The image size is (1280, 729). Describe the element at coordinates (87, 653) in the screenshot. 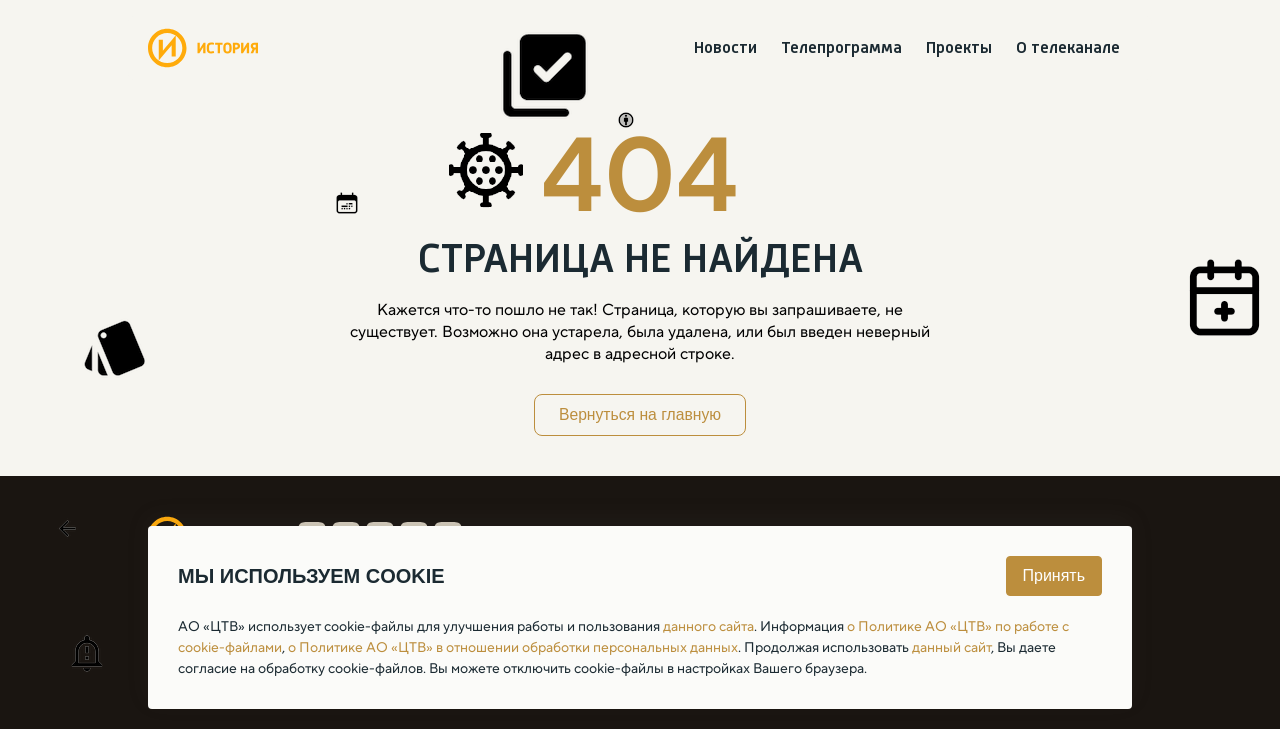

I see `important notification requiring attention` at that location.